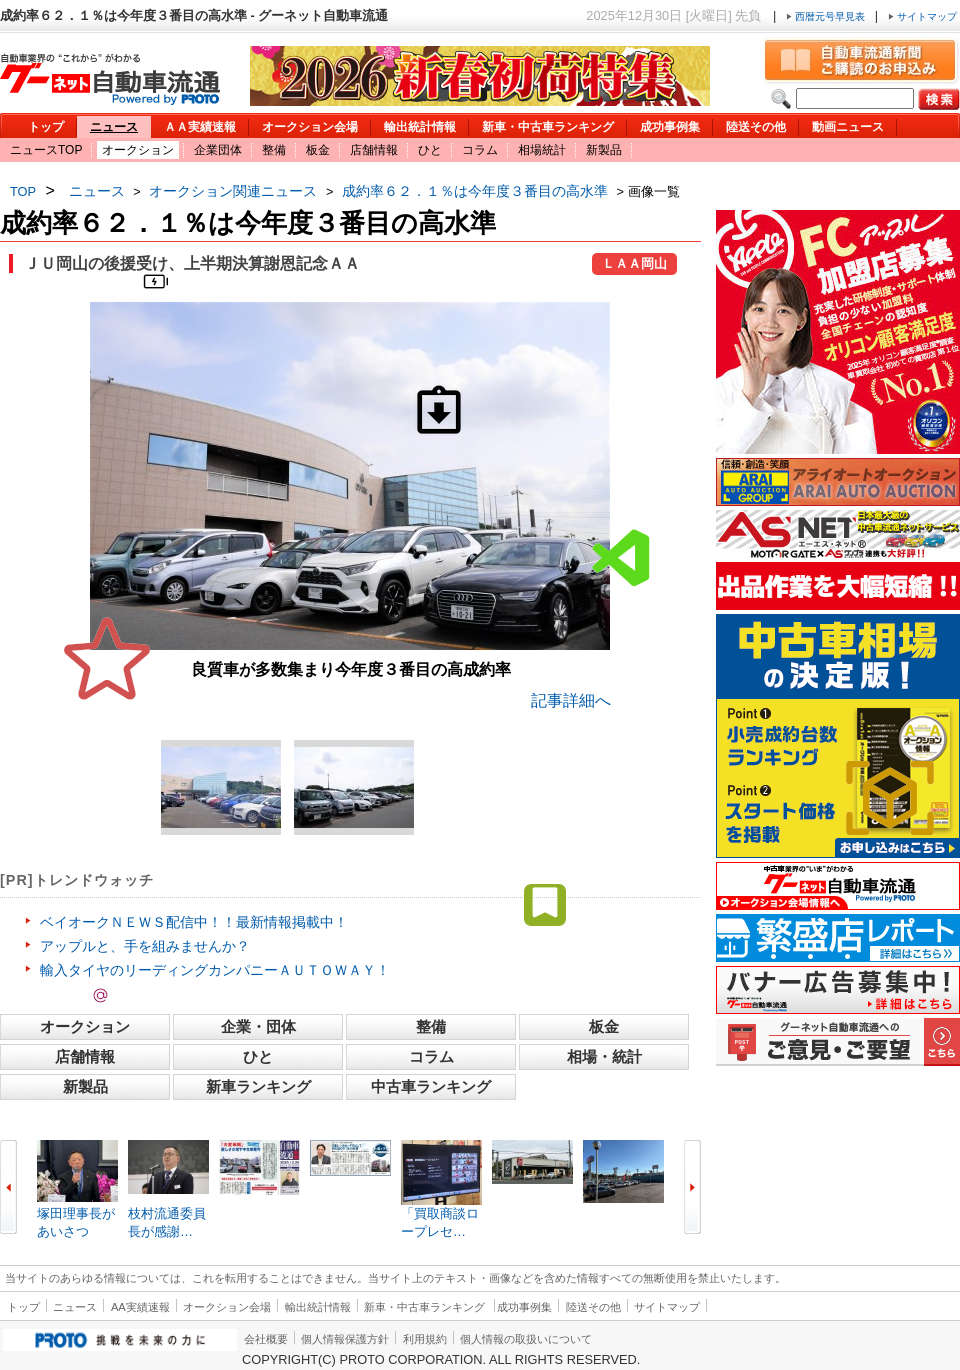  What do you see at coordinates (107, 659) in the screenshot?
I see `add item to favorites` at bounding box center [107, 659].